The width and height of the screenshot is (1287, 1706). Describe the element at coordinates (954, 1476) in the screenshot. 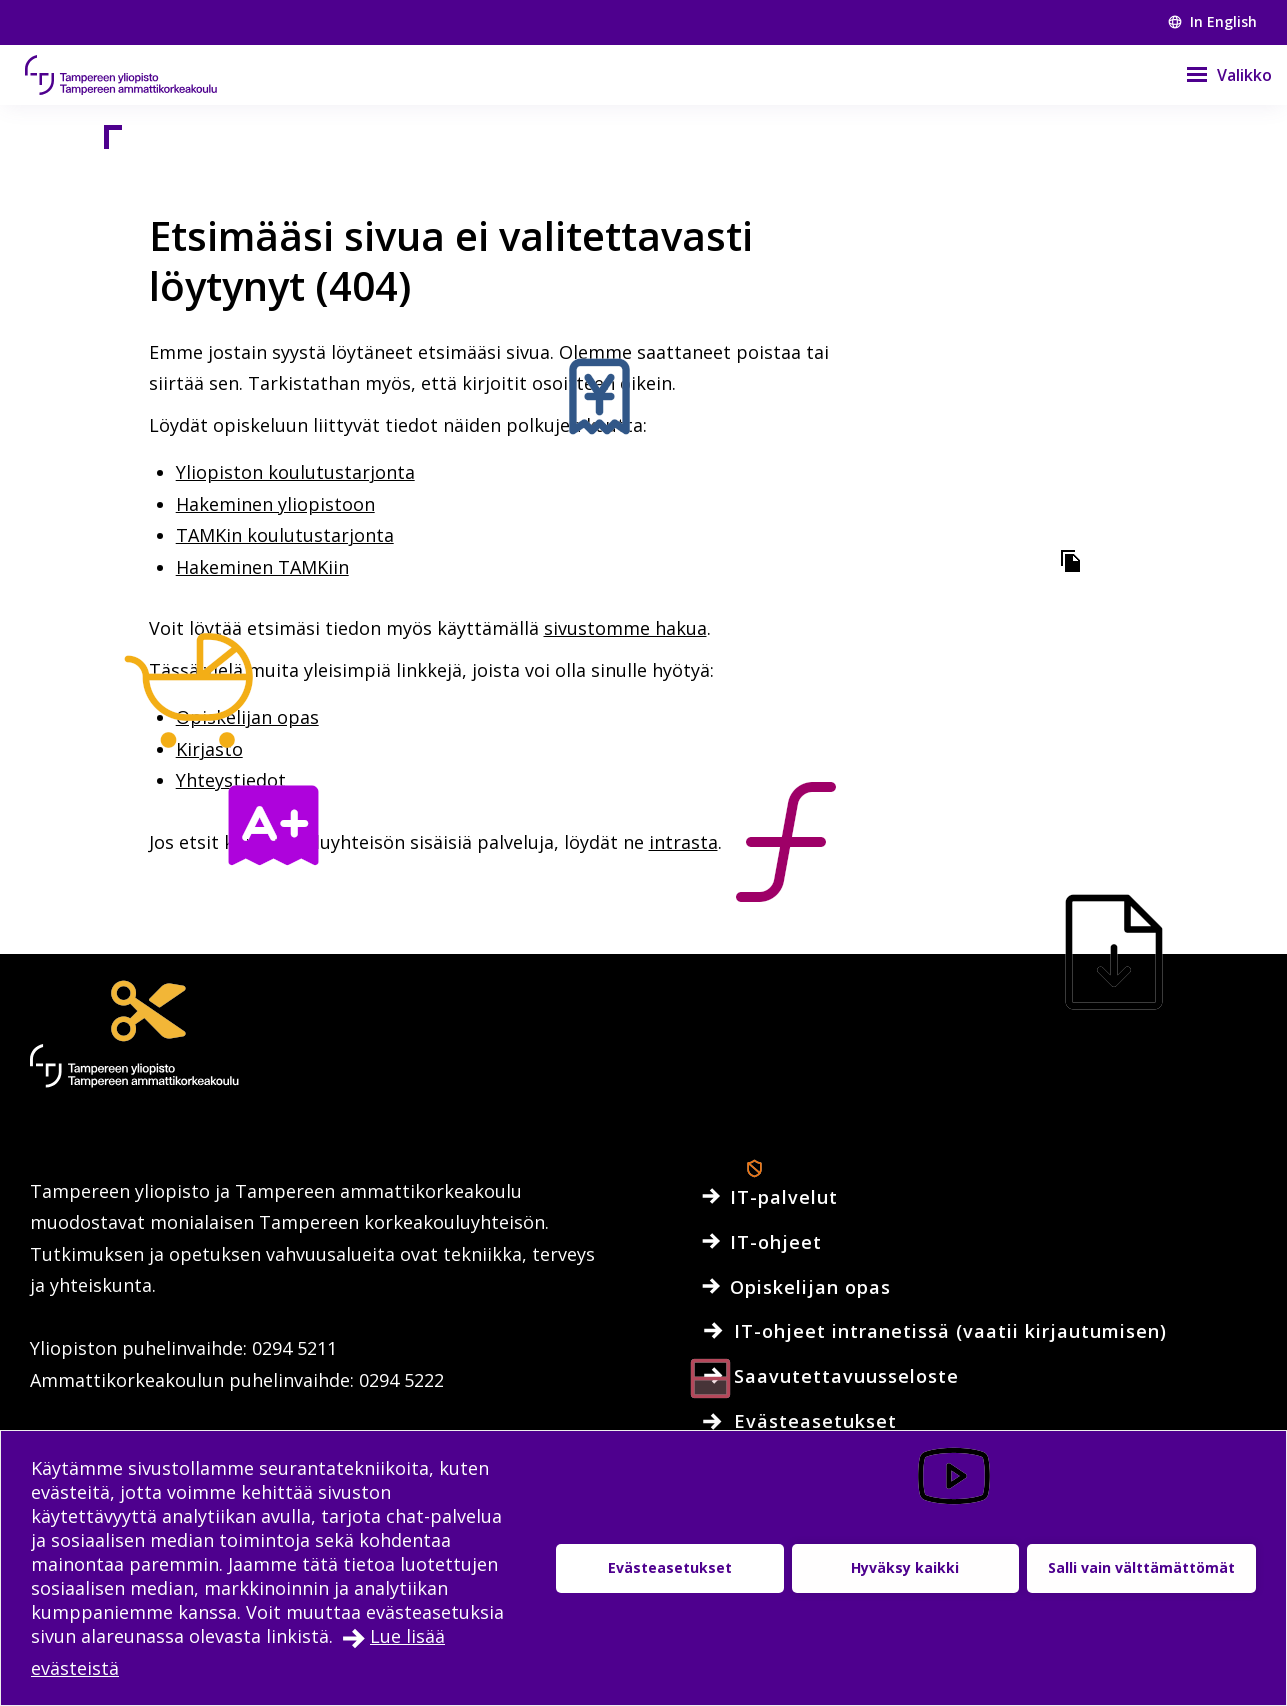

I see `open youtube` at that location.